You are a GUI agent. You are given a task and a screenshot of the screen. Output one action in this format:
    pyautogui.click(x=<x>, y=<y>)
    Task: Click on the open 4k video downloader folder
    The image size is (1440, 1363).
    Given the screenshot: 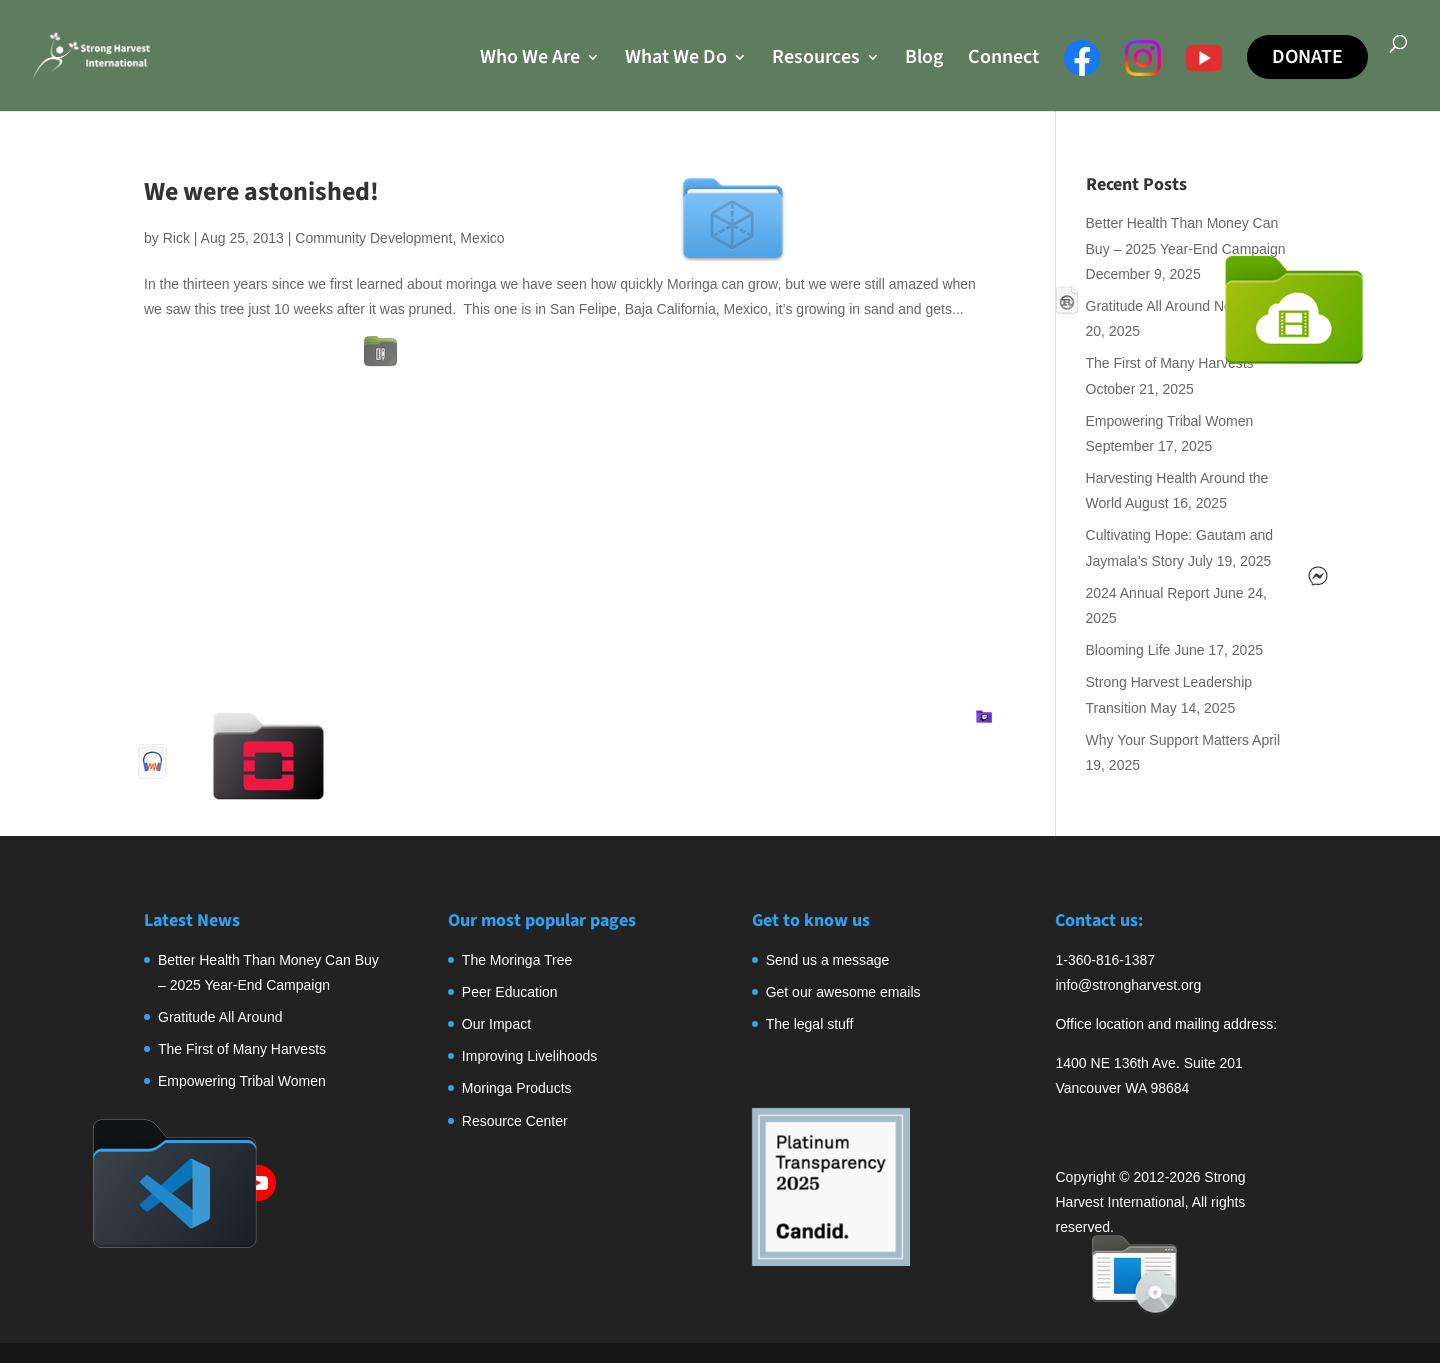 What is the action you would take?
    pyautogui.click(x=1293, y=313)
    